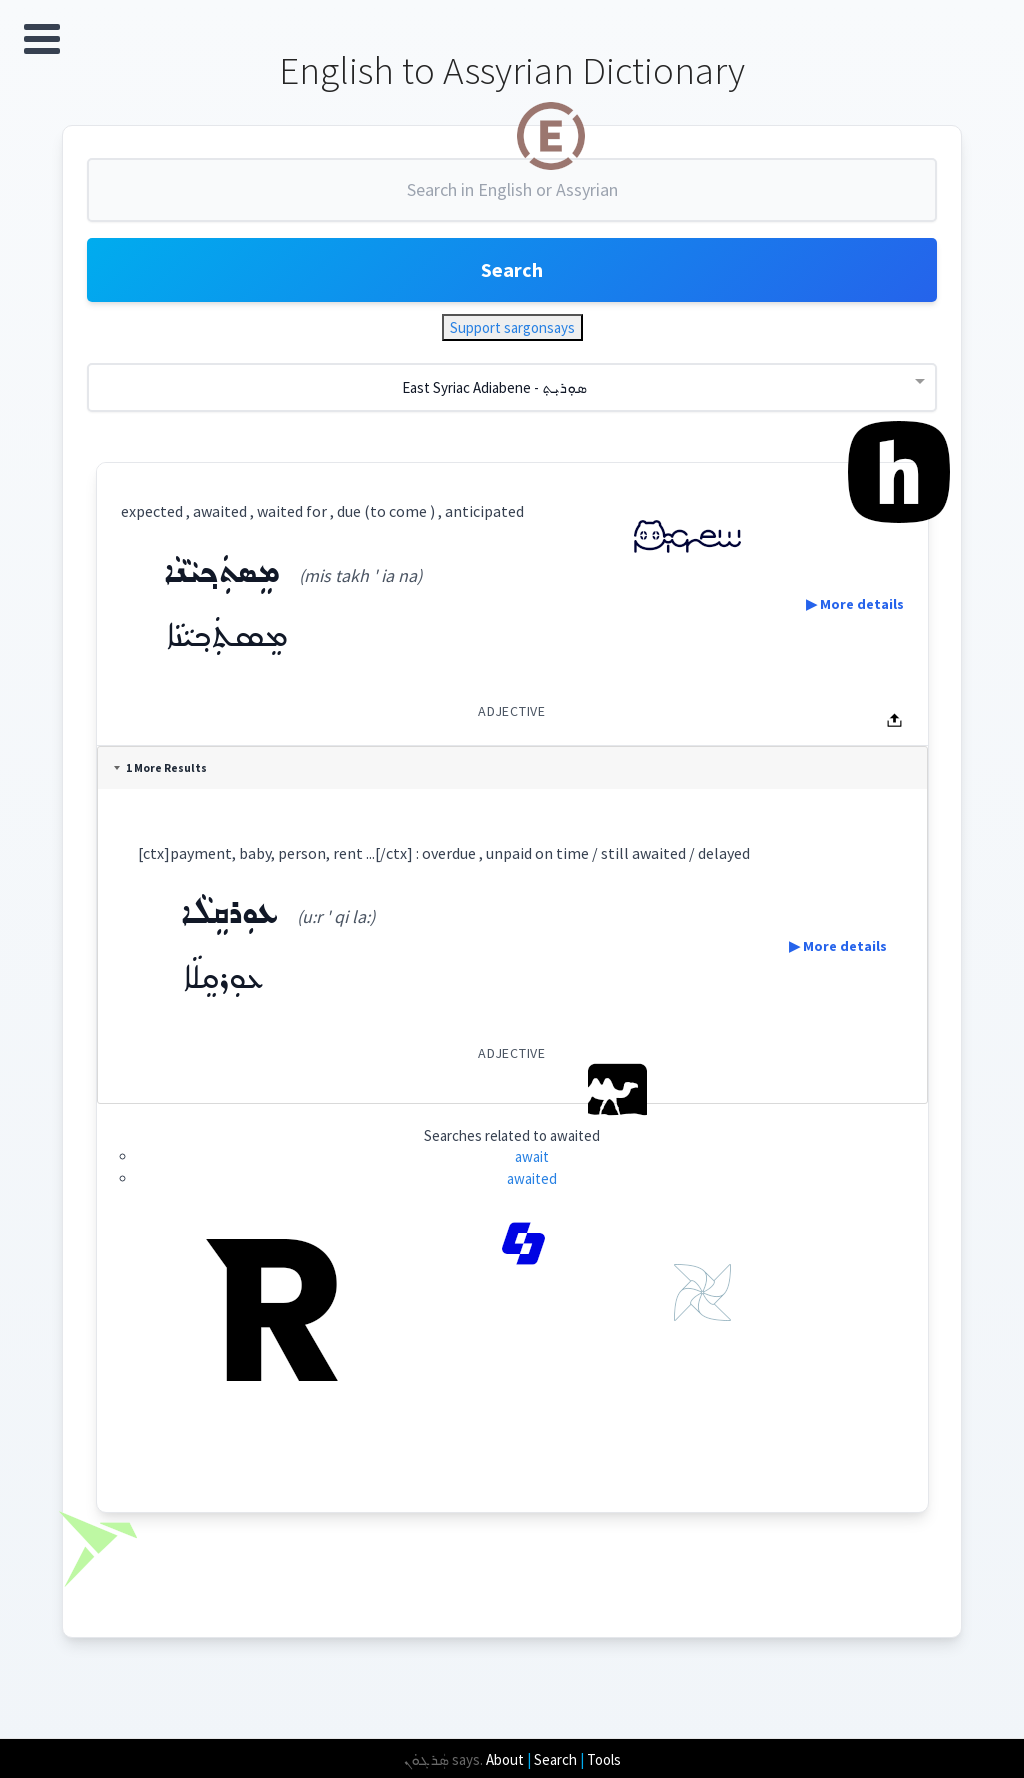 The height and width of the screenshot is (1778, 1024). What do you see at coordinates (551, 136) in the screenshot?
I see `open the Expensify app` at bounding box center [551, 136].